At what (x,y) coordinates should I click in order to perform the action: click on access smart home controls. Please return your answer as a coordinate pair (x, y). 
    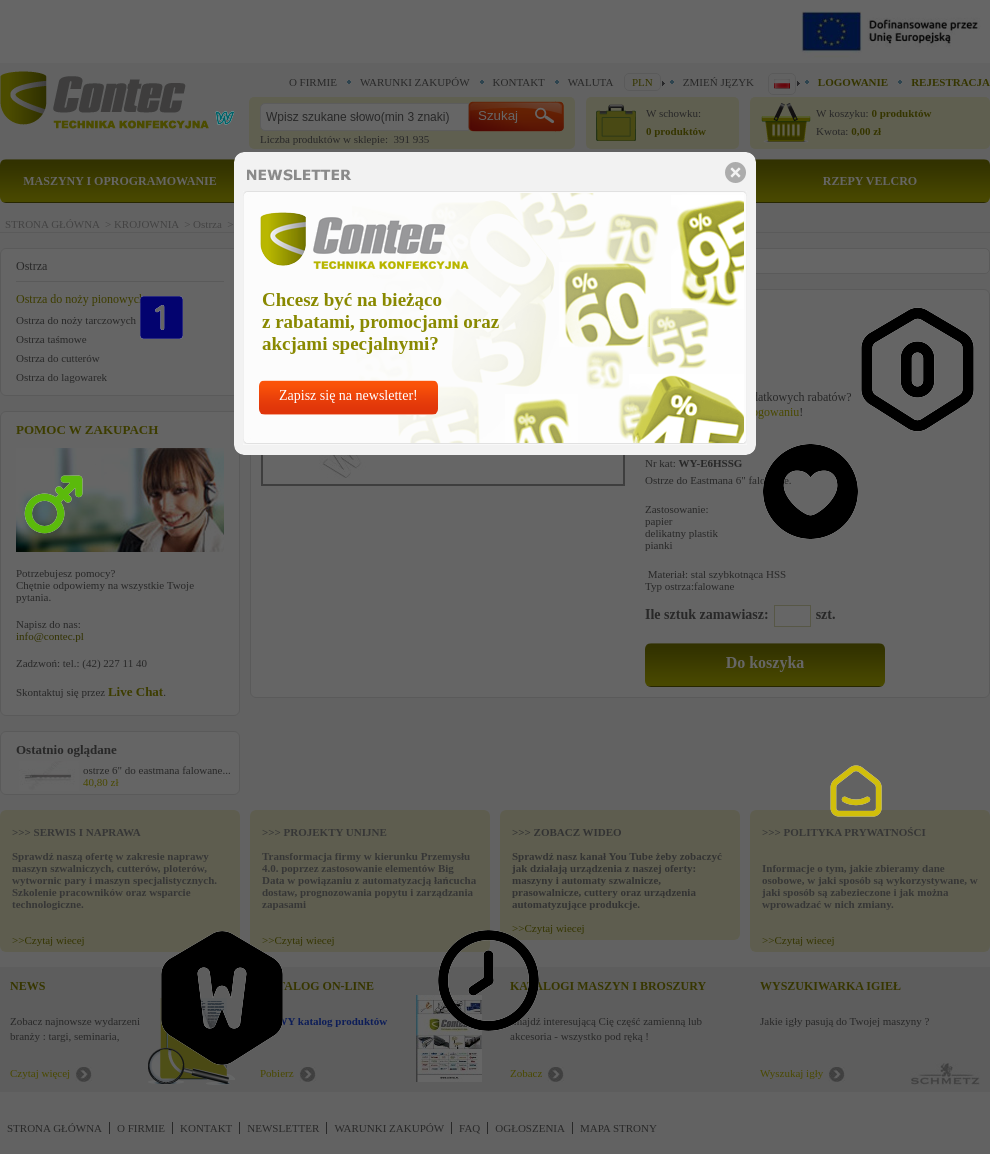
    Looking at the image, I should click on (856, 791).